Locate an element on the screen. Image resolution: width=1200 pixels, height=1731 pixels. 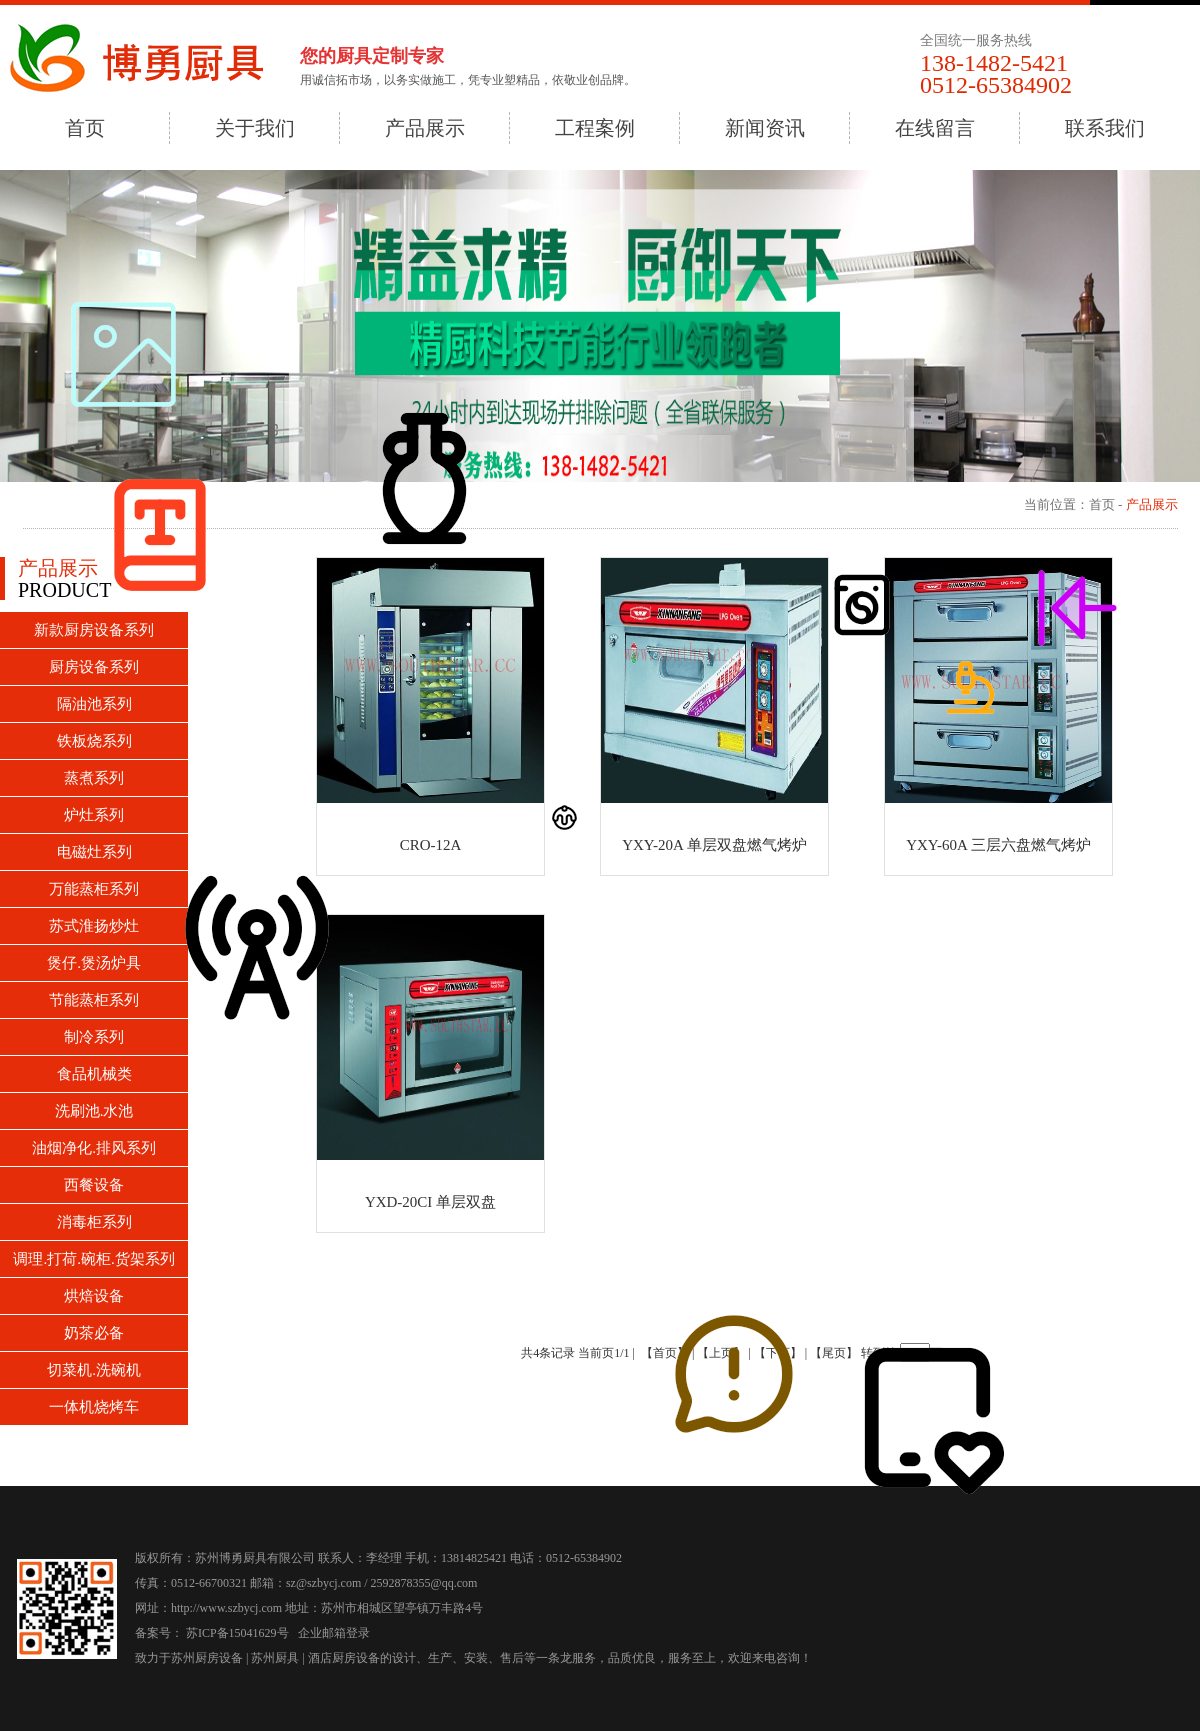
add device to favorites is located at coordinates (927, 1417).